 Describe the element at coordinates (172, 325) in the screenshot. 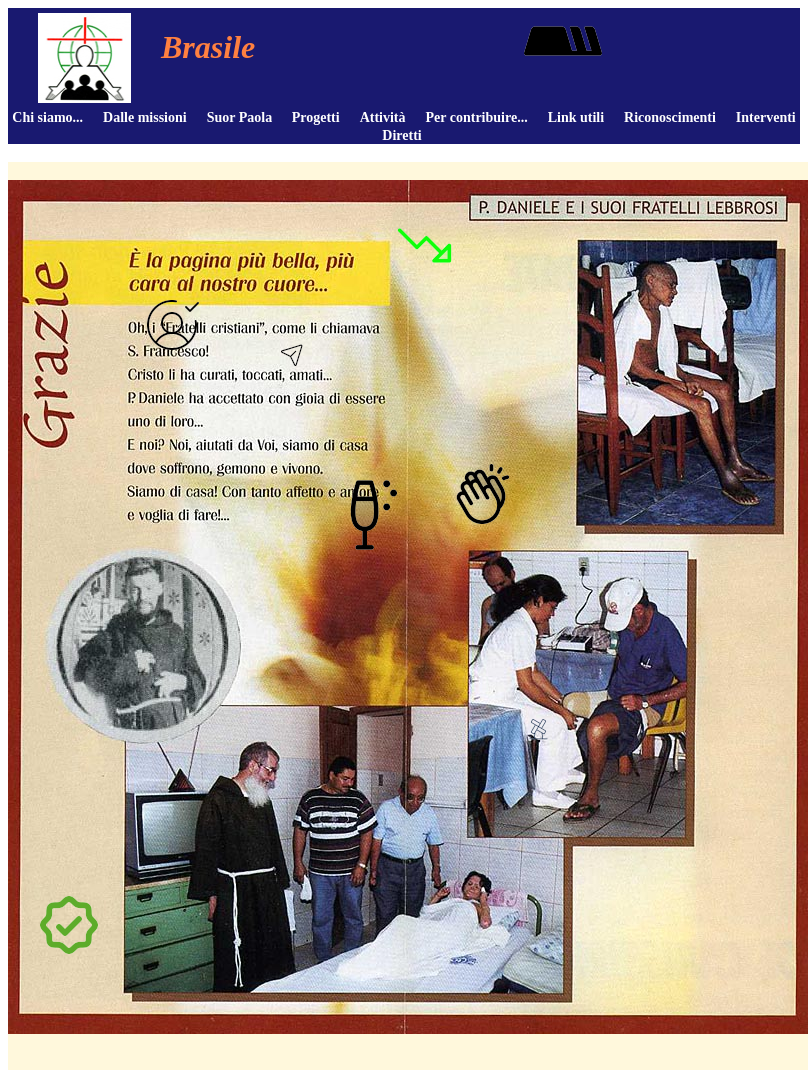

I see `verified user account` at that location.